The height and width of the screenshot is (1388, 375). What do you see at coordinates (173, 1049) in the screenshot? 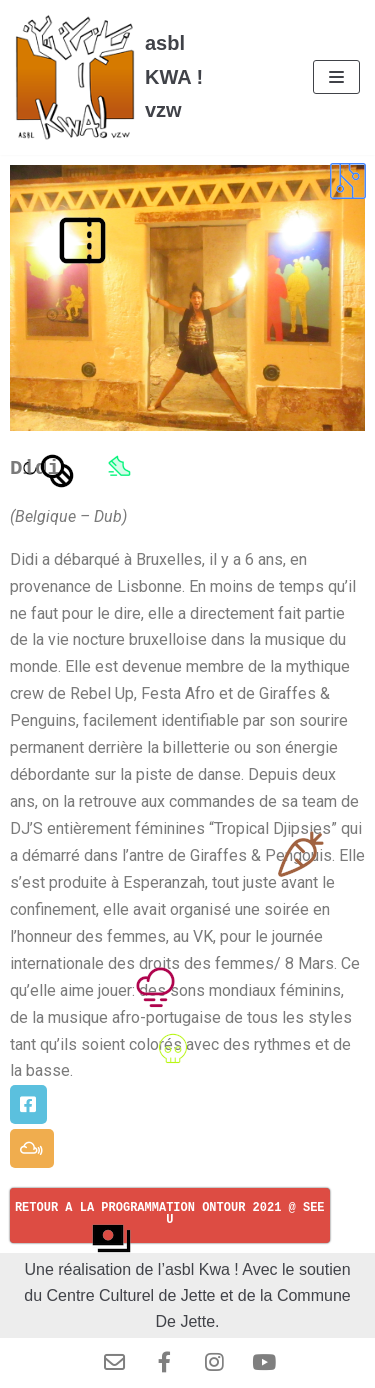
I see `indicates dangerous or hazardous content` at bounding box center [173, 1049].